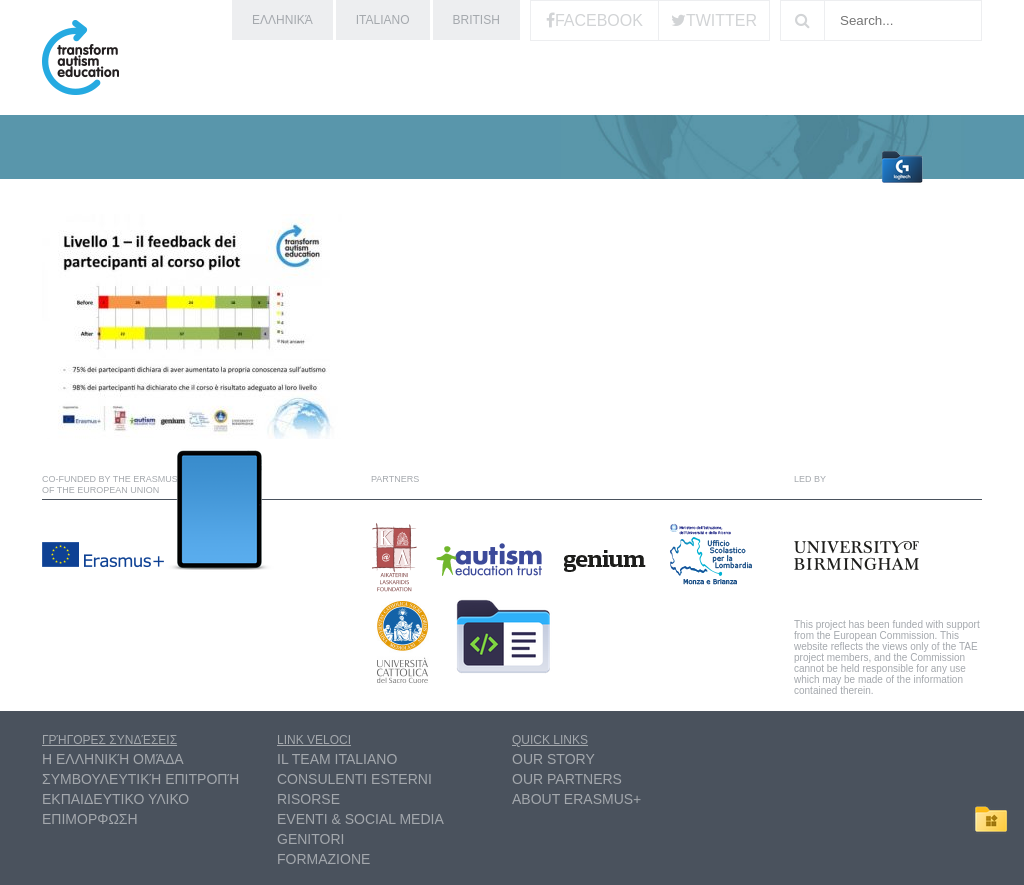  What do you see at coordinates (219, 510) in the screenshot?
I see `iPad Air M2 device icon` at bounding box center [219, 510].